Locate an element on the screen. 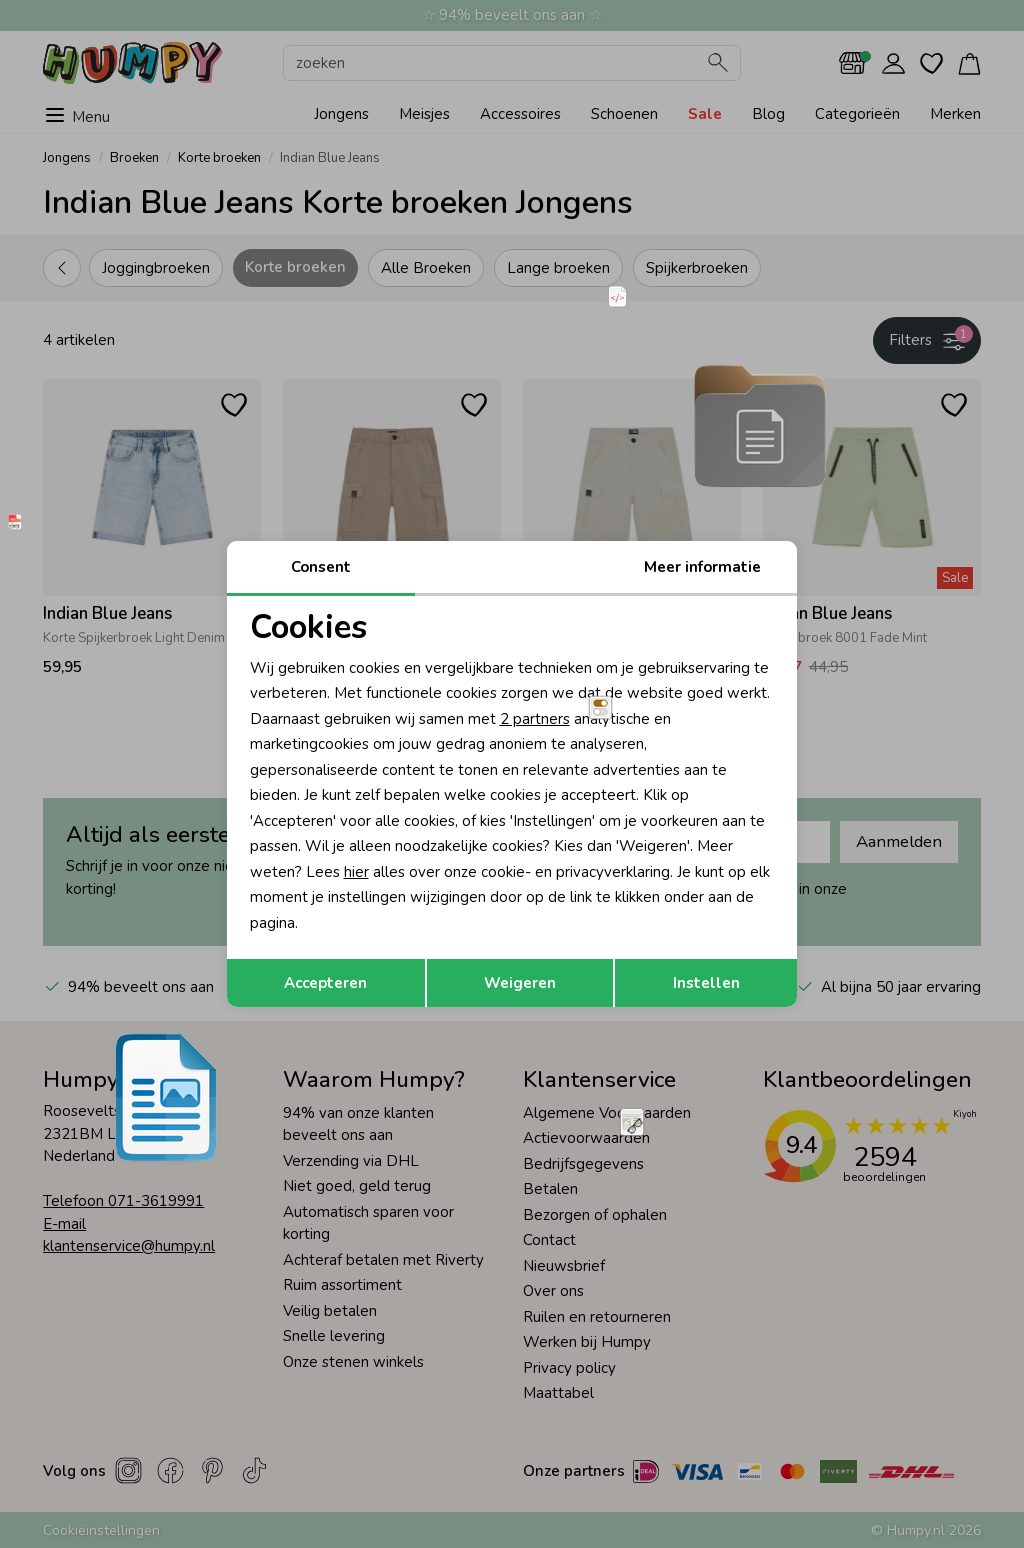 This screenshot has width=1024, height=1548. open an opendocument text template file is located at coordinates (166, 1097).